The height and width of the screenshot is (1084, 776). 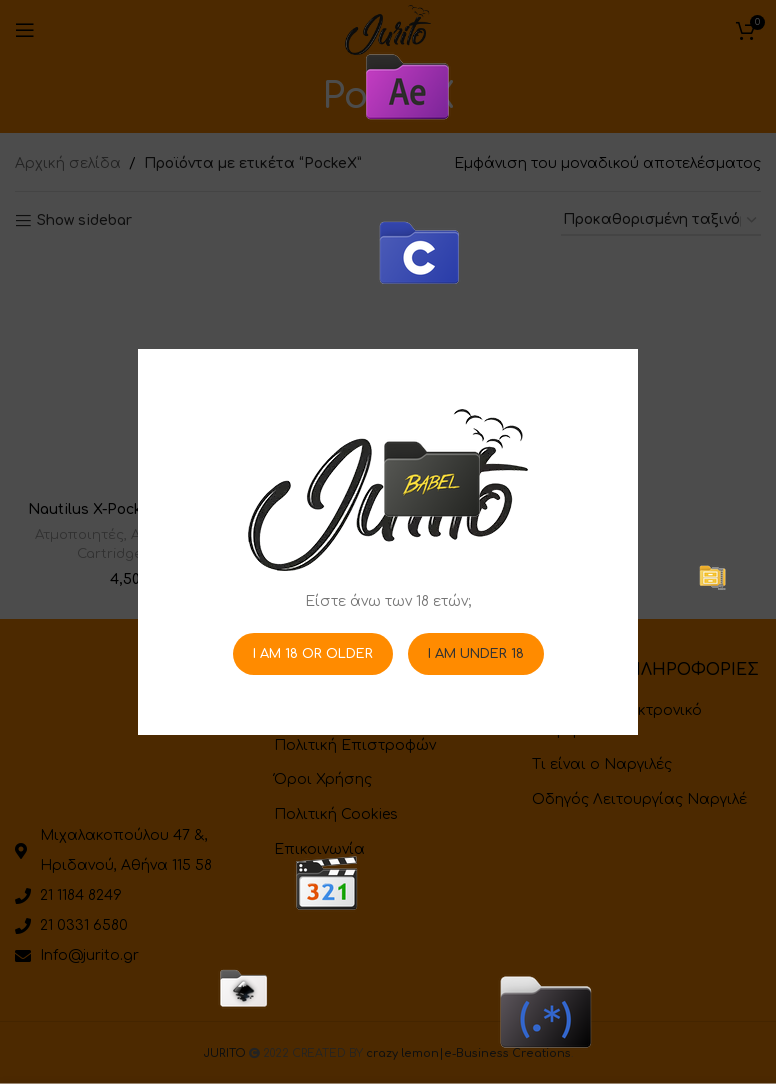 I want to click on open inkscape project files folder, so click(x=243, y=989).